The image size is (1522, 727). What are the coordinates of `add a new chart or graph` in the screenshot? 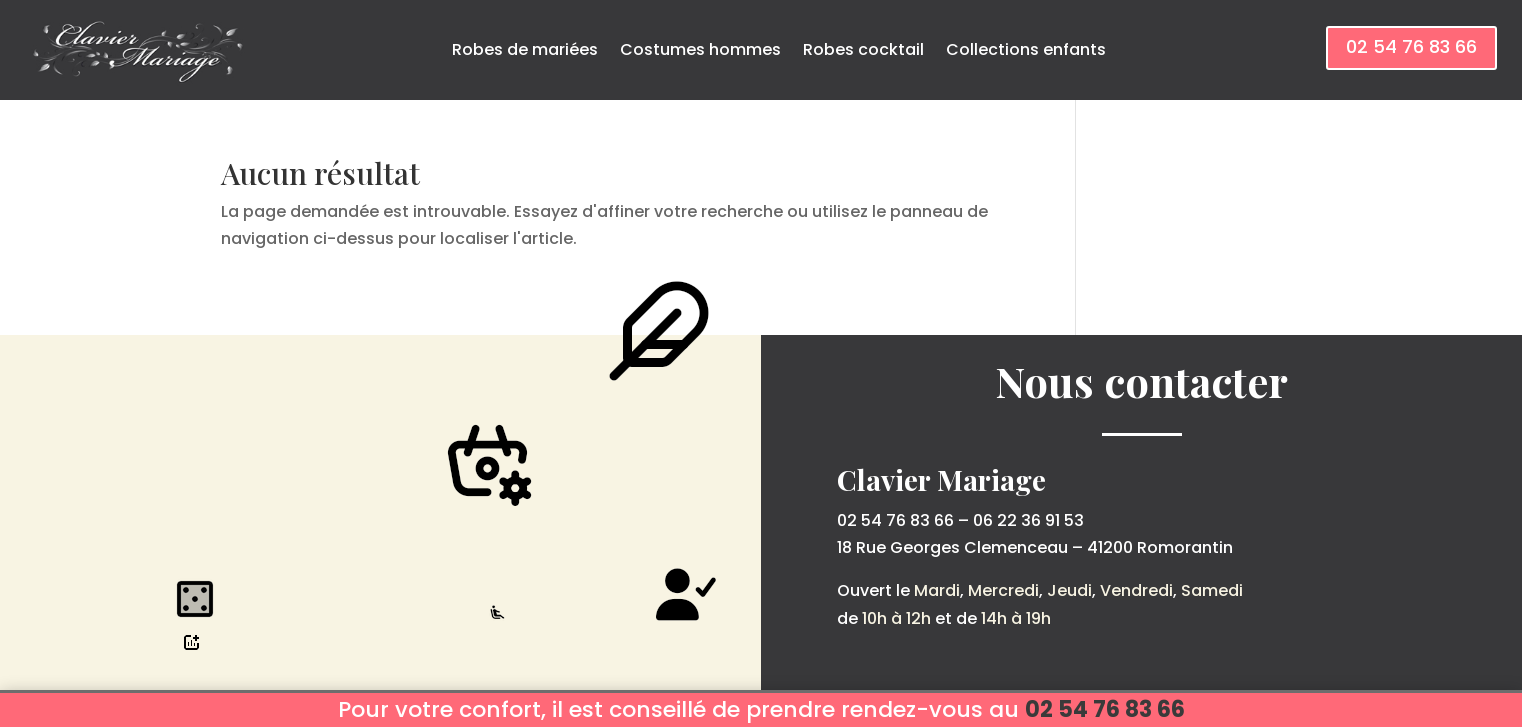 It's located at (191, 642).